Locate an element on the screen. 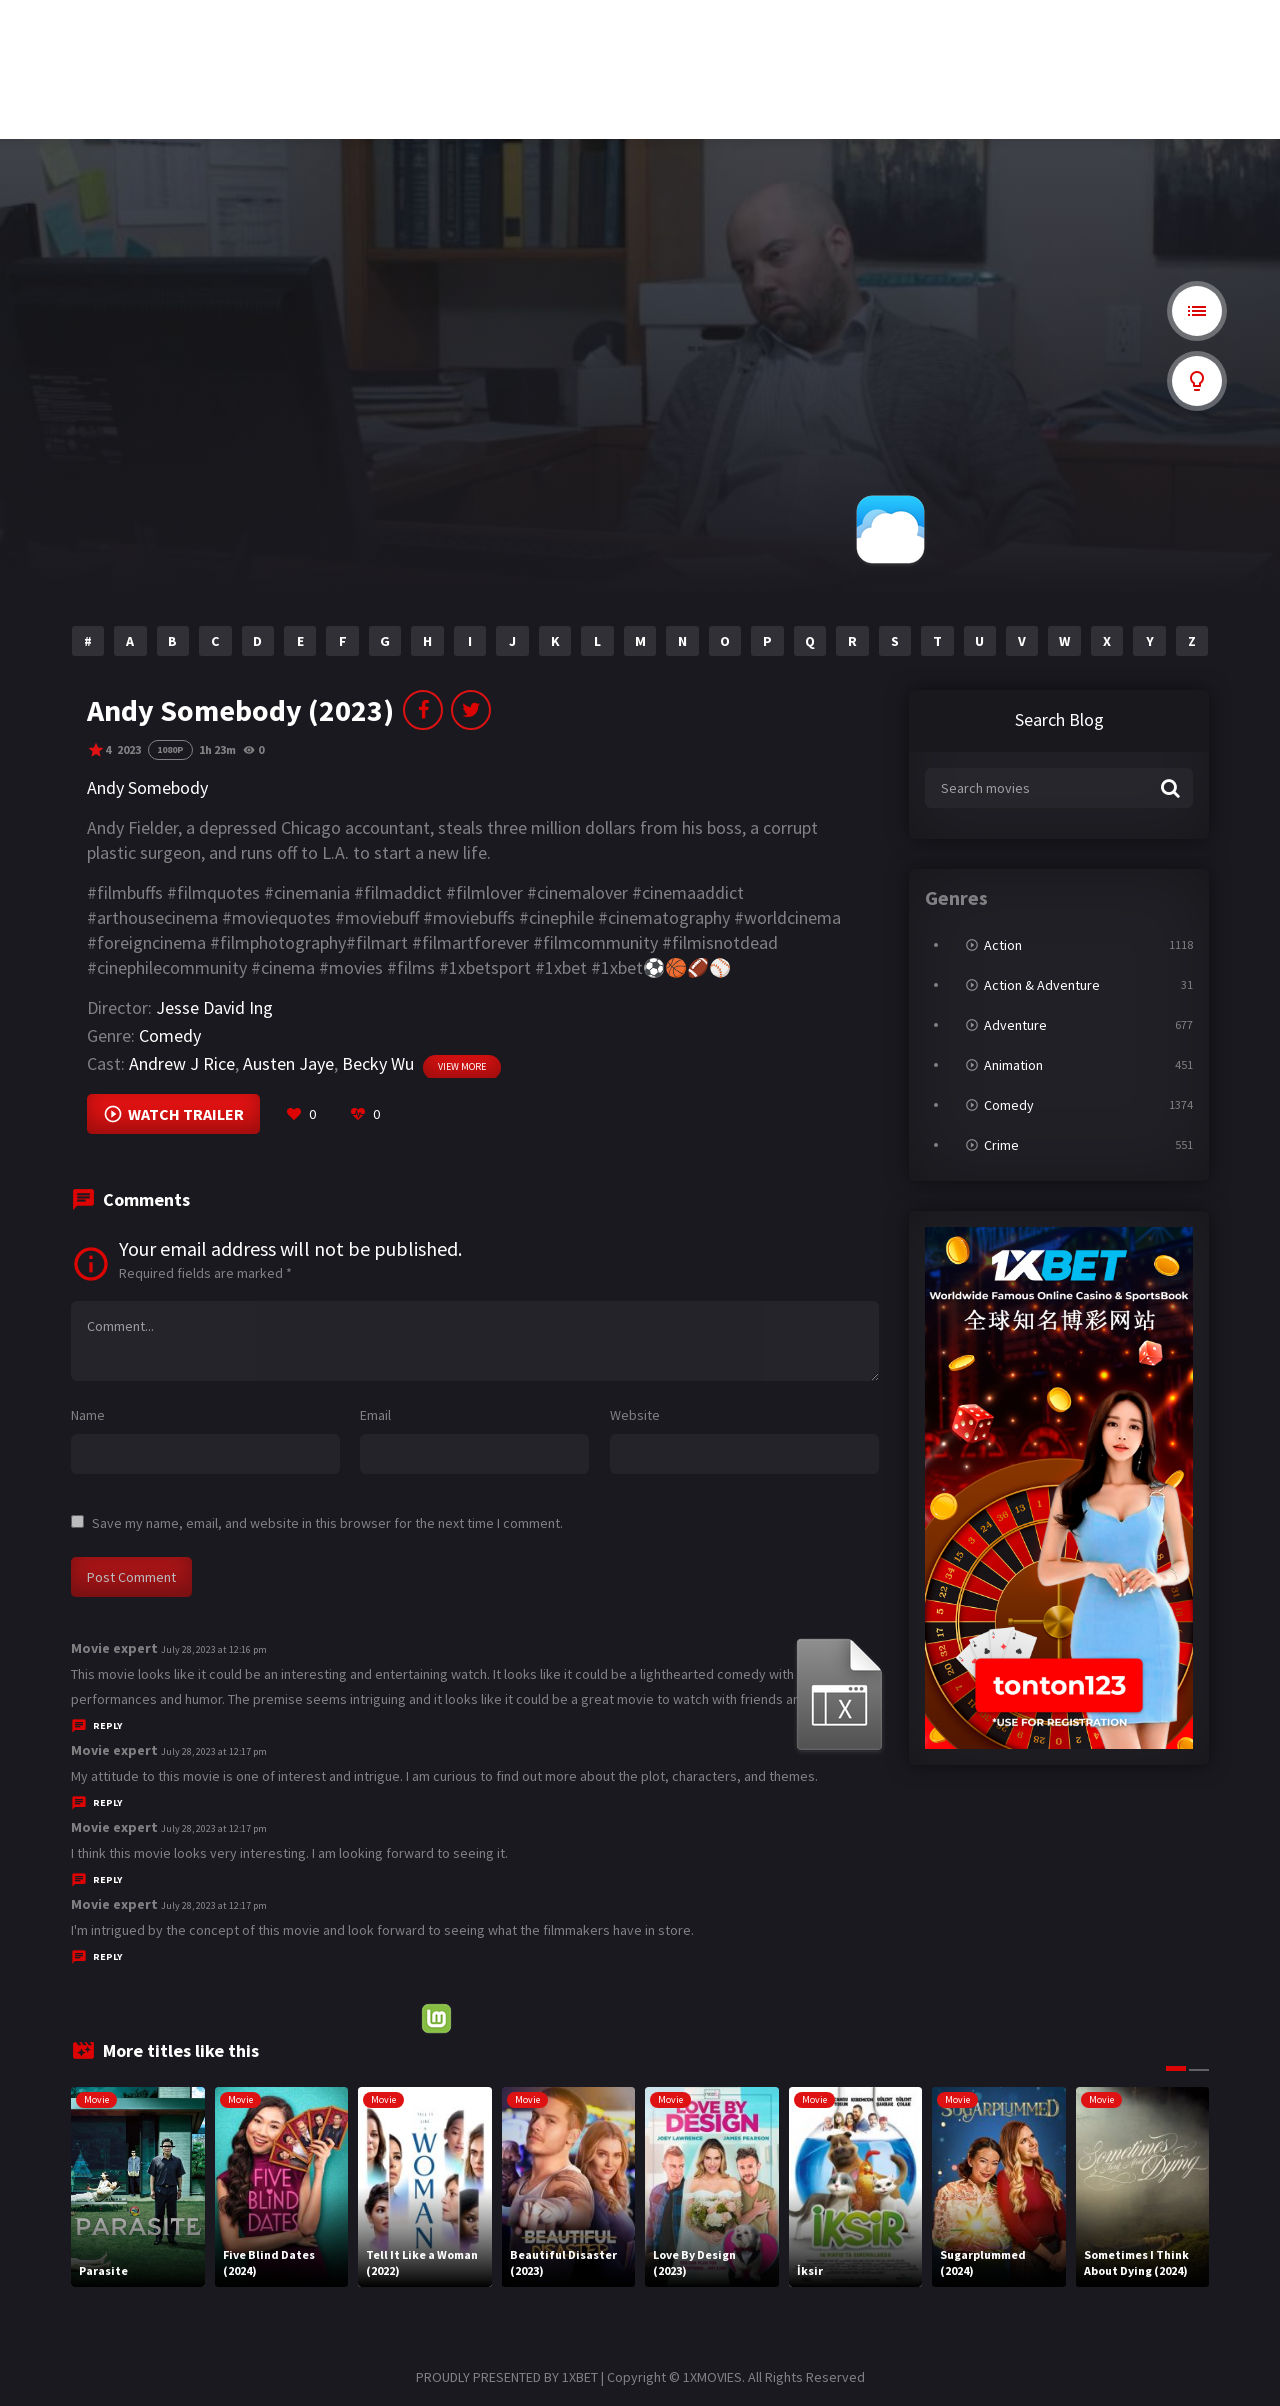  a macbinary file type indicator is located at coordinates (839, 1696).